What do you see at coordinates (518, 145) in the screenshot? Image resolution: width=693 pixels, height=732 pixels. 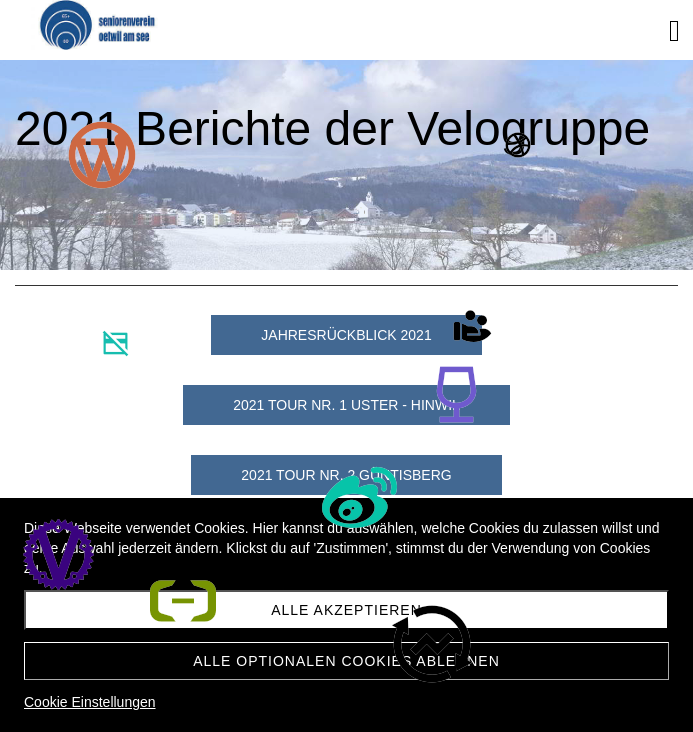 I see `visit dribbble profile or portfolio` at bounding box center [518, 145].